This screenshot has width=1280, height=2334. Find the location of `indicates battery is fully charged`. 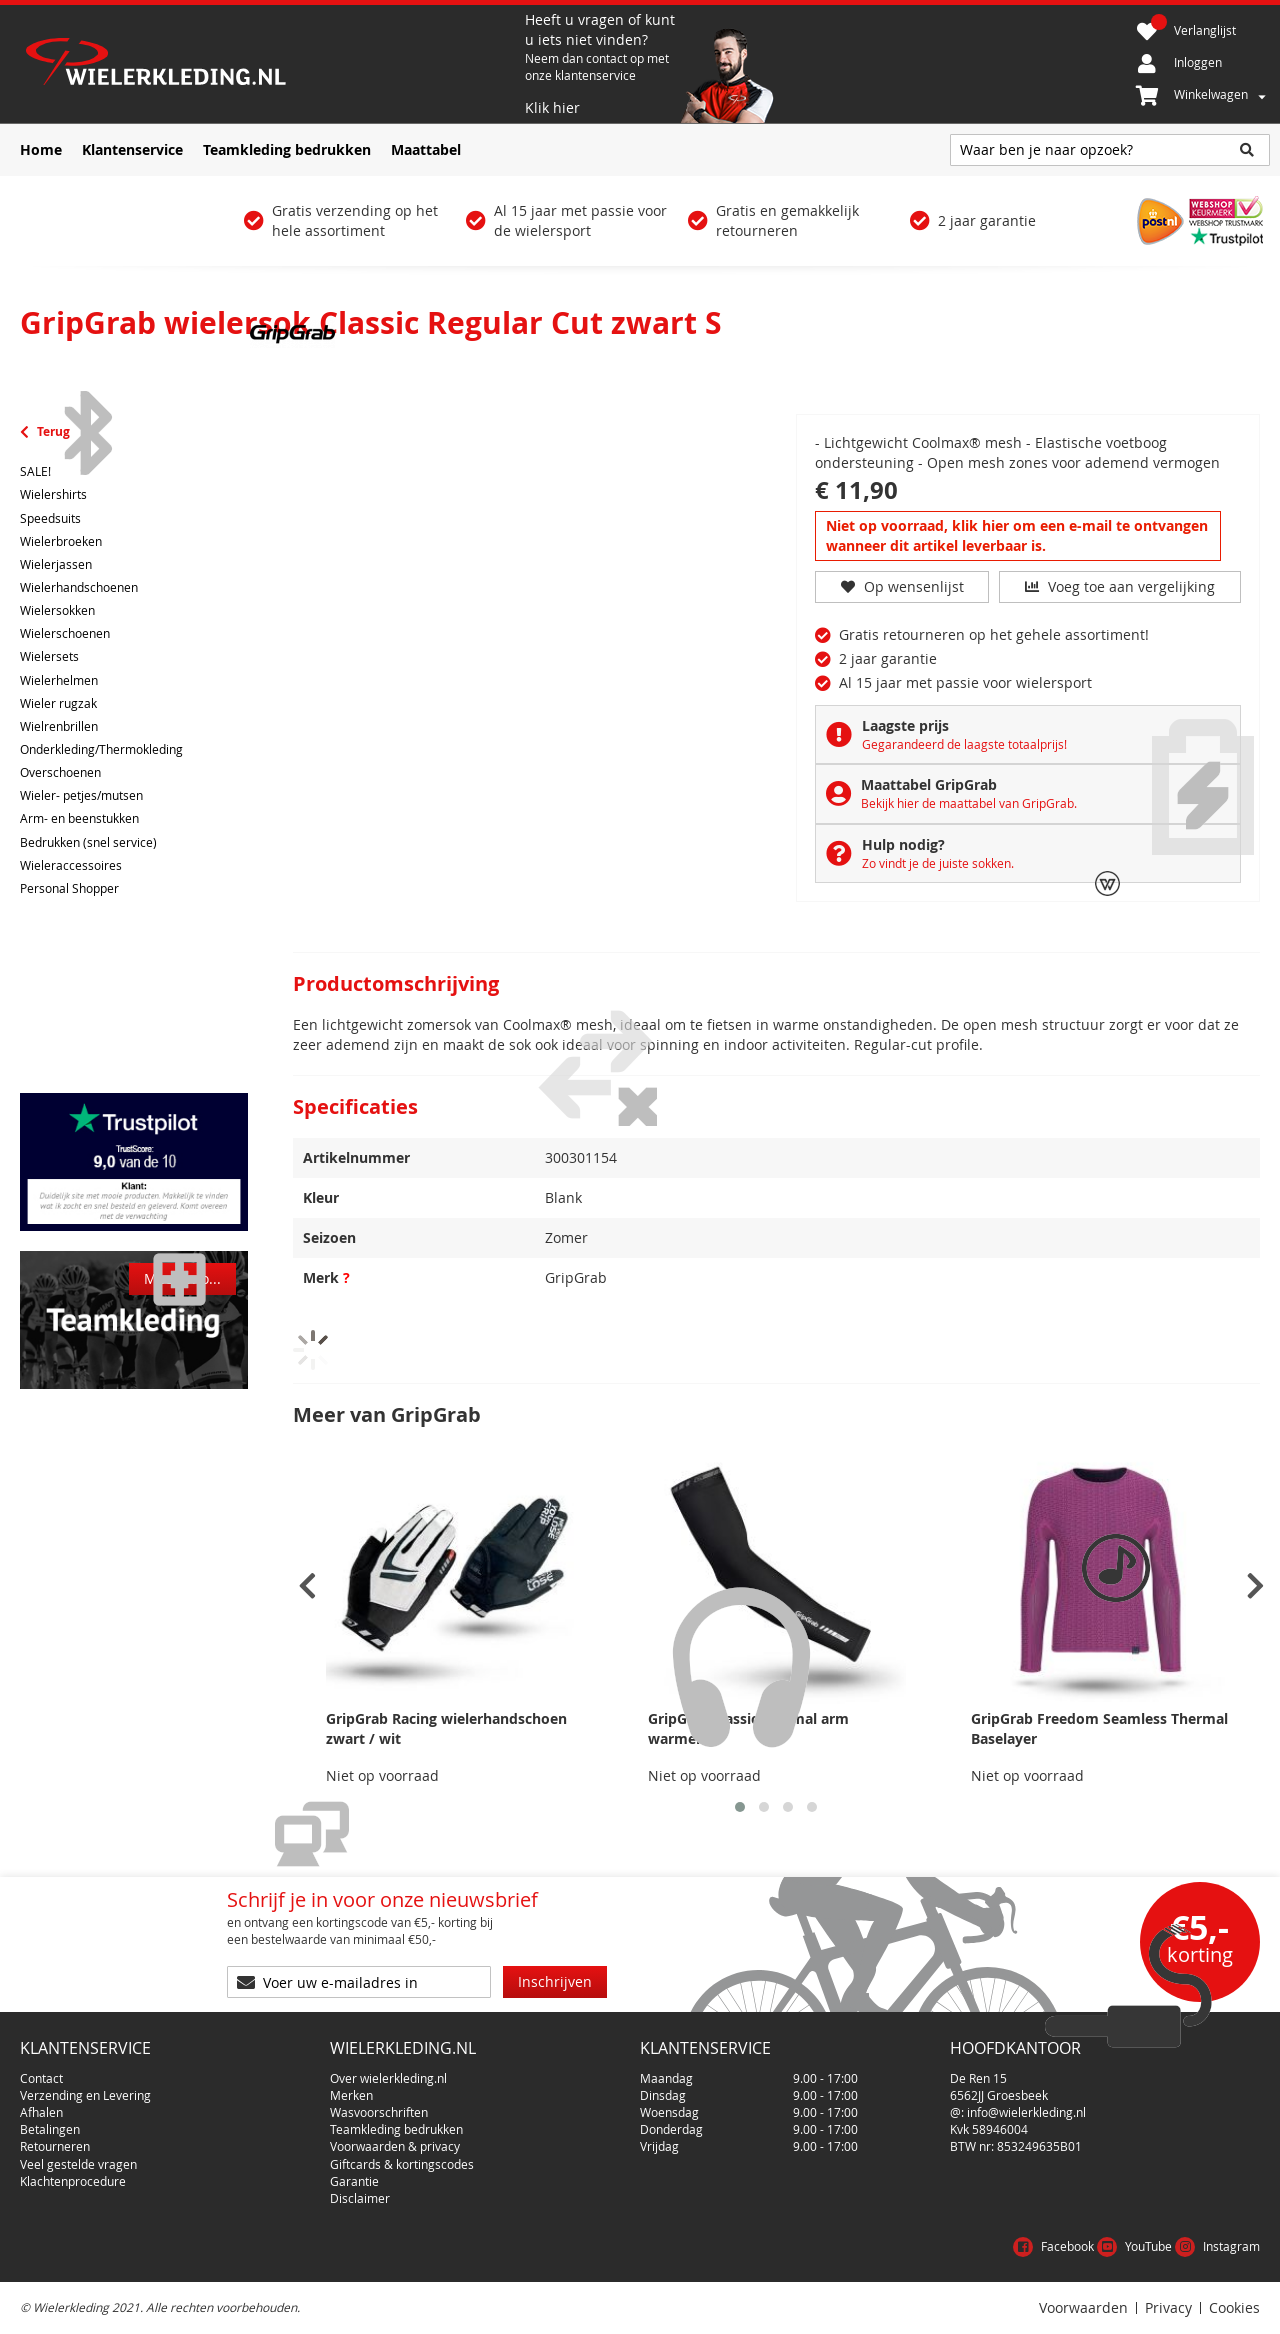

indicates battery is fully charged is located at coordinates (1203, 787).